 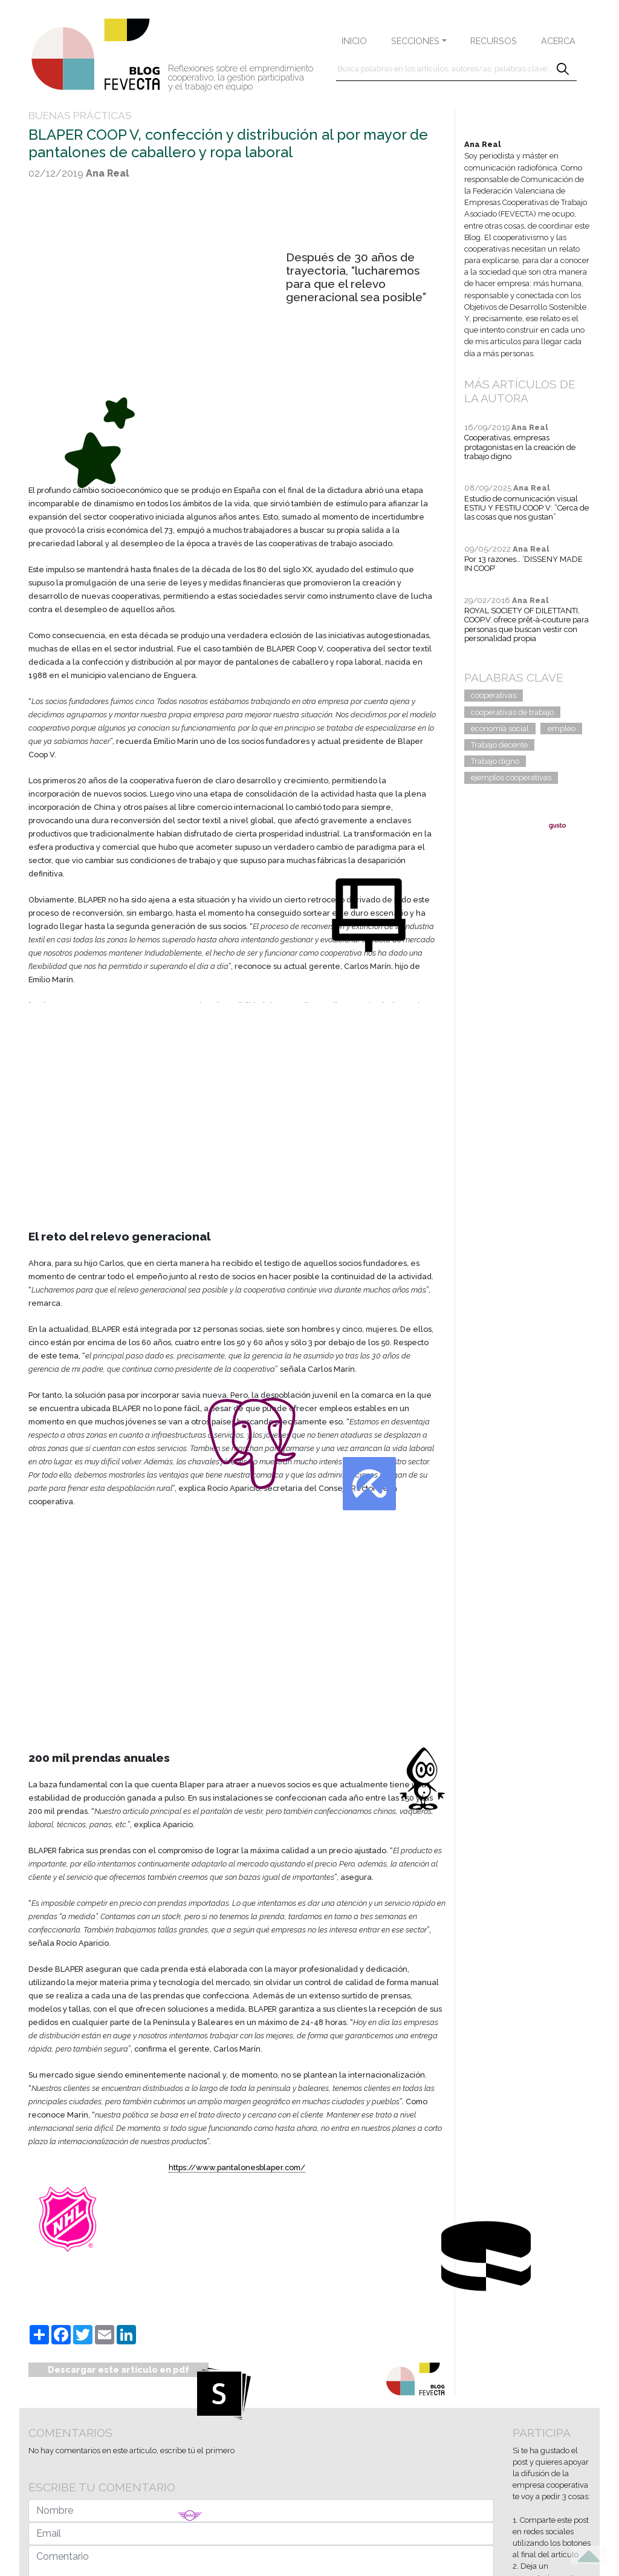 What do you see at coordinates (369, 911) in the screenshot?
I see `access brush or painting tools` at bounding box center [369, 911].